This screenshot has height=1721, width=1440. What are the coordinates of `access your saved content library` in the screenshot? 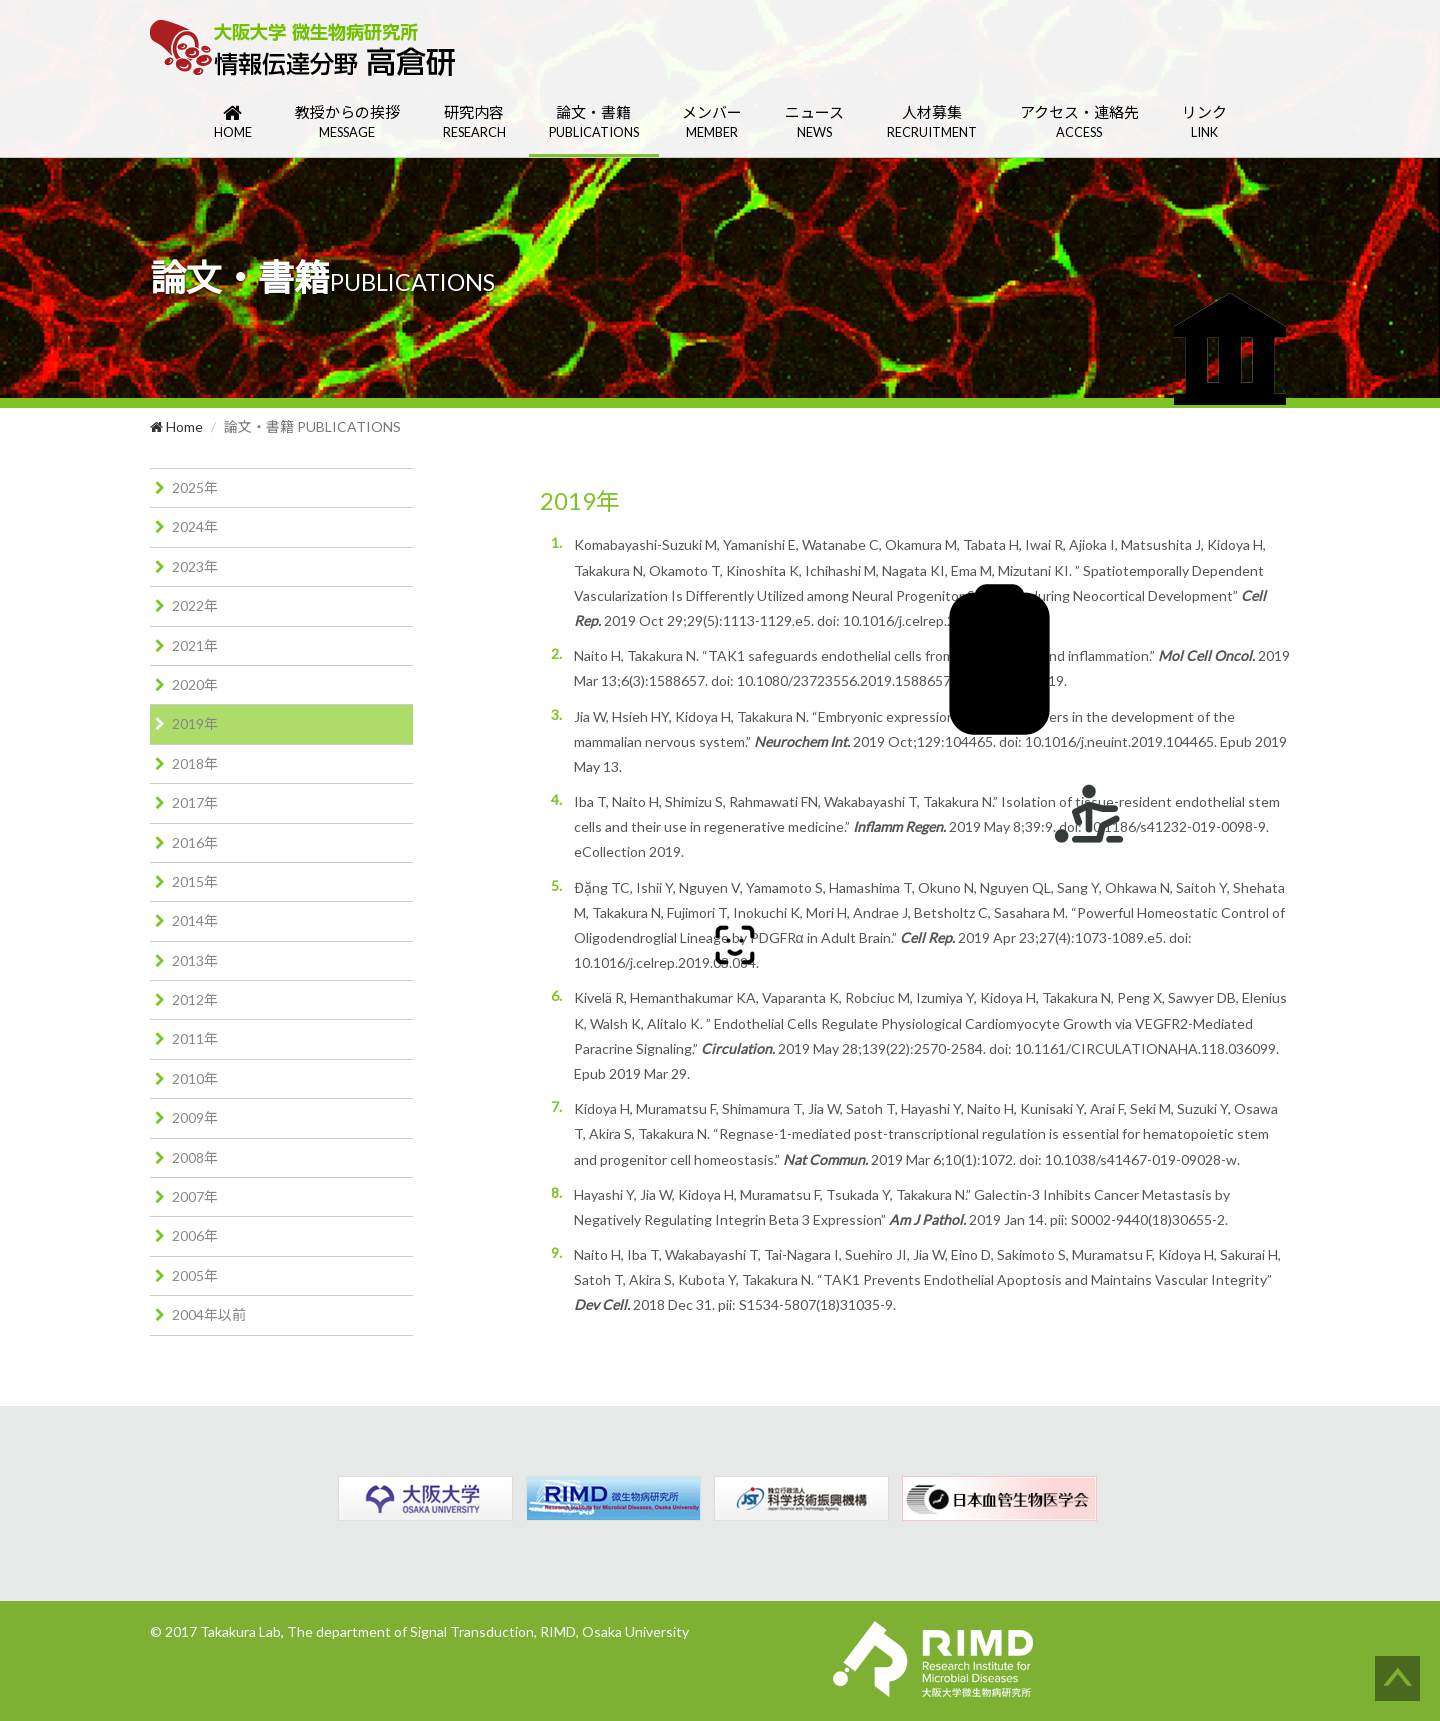 It's located at (1230, 349).